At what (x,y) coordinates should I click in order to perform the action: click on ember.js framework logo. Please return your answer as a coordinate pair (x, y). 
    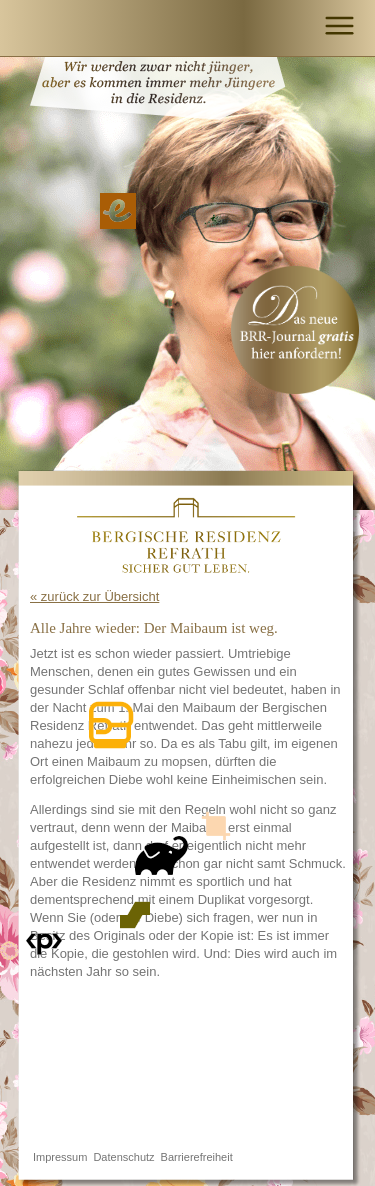
    Looking at the image, I should click on (118, 211).